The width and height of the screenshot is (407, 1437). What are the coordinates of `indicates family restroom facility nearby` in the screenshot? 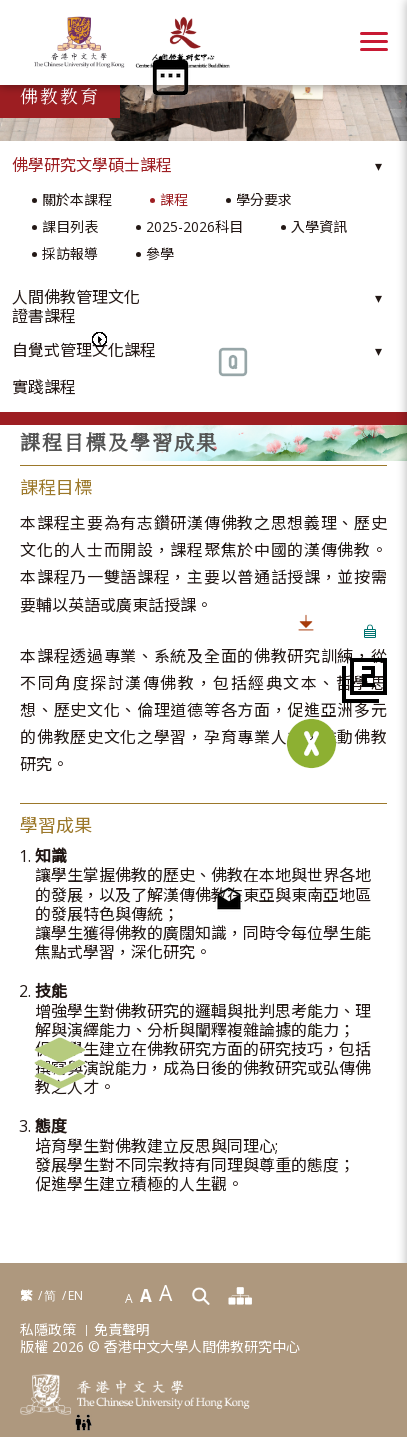 It's located at (83, 1422).